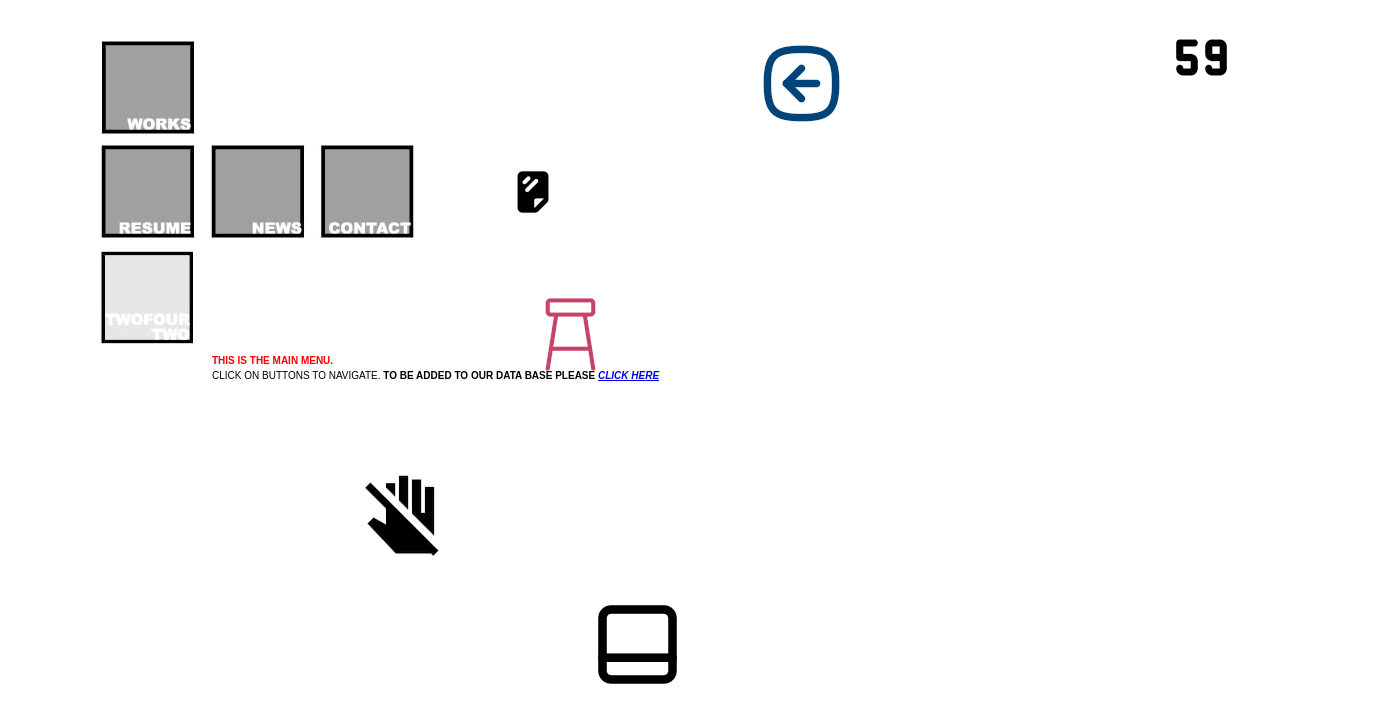 This screenshot has height=720, width=1398. Describe the element at coordinates (404, 516) in the screenshot. I see `do not touch - indicates touchscreen disabled` at that location.